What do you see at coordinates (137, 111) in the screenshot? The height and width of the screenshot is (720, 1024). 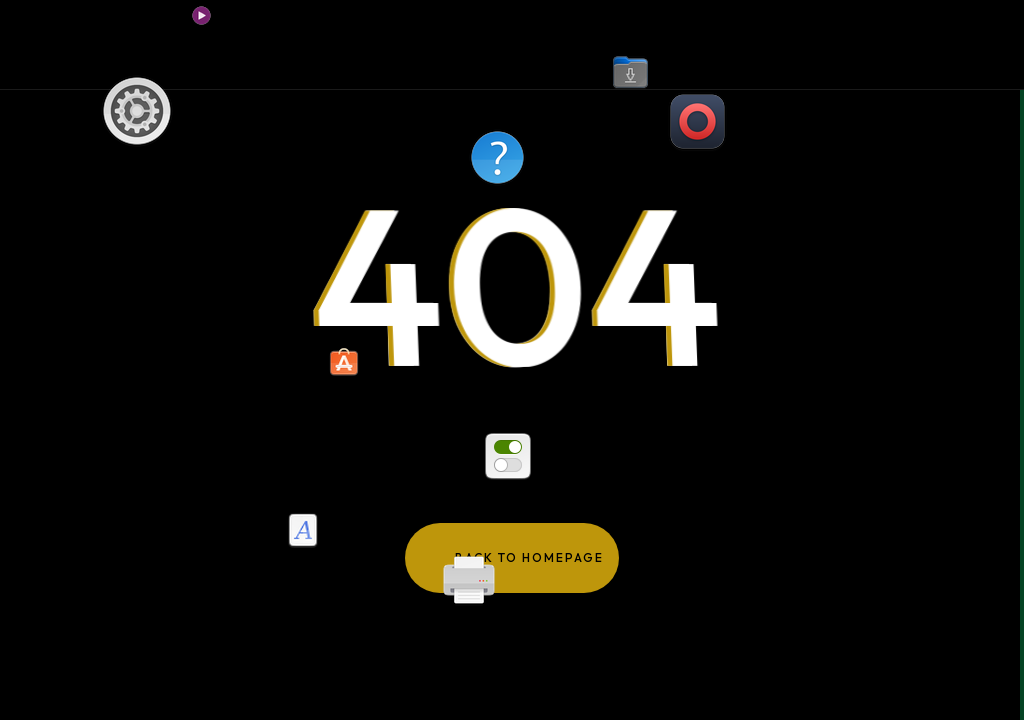 I see `open system settings` at bounding box center [137, 111].